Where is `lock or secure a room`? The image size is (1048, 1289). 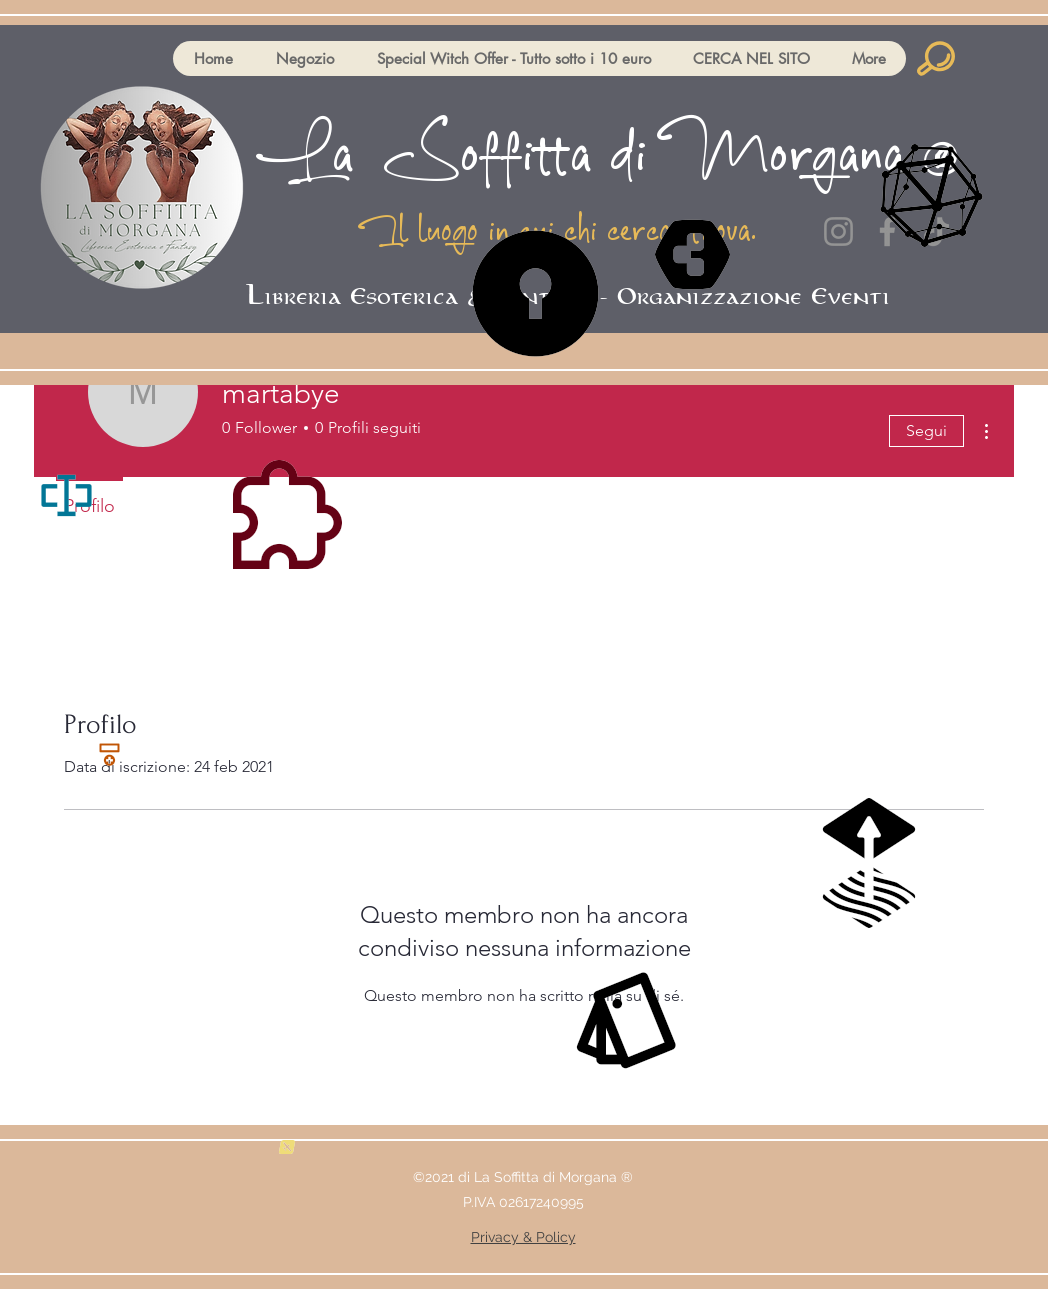
lock or secure a room is located at coordinates (535, 293).